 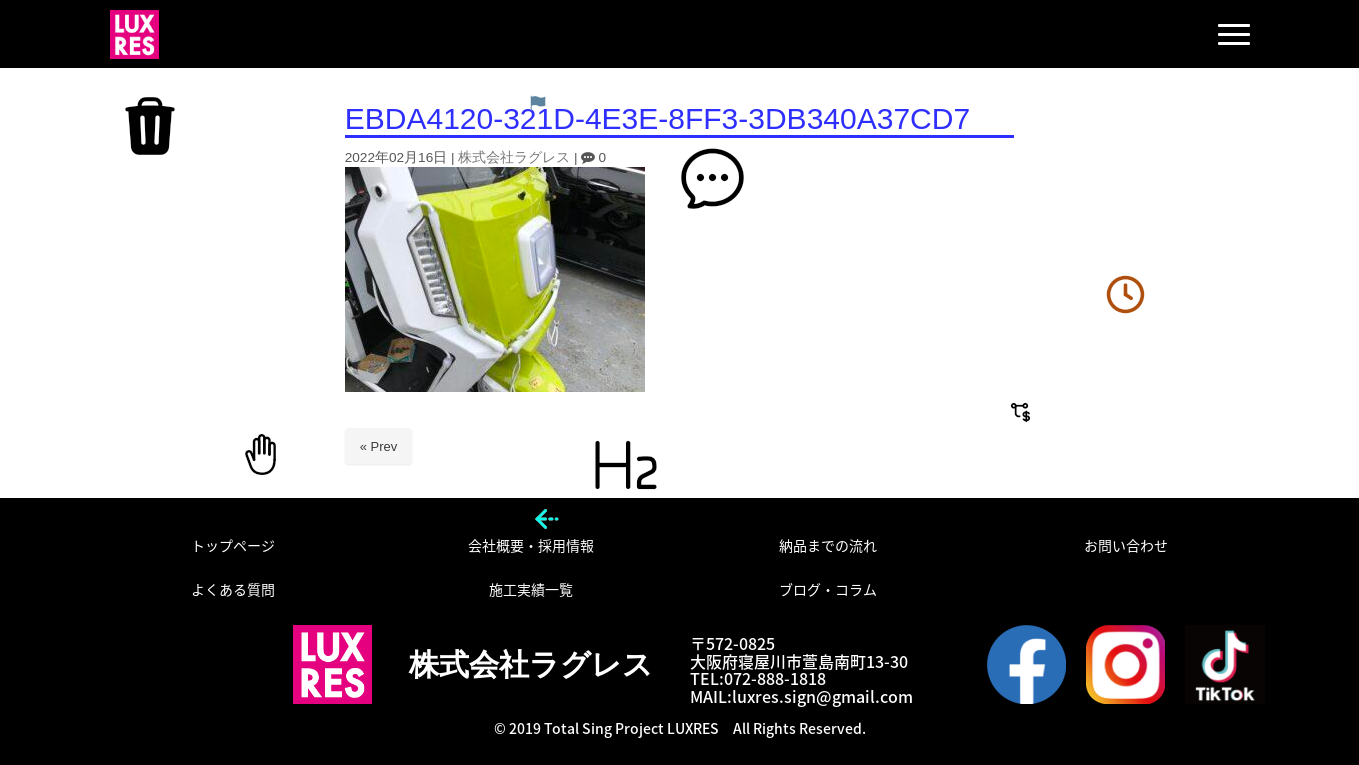 I want to click on go back with unsaved progress, so click(x=547, y=519).